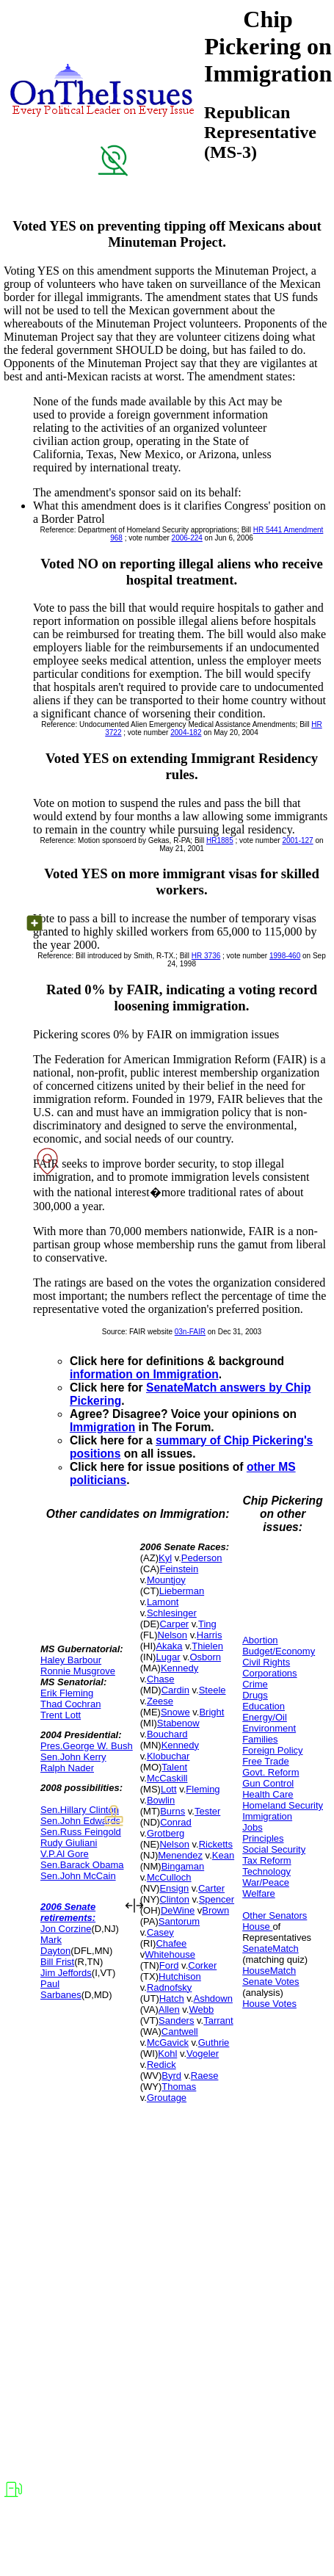 The width and height of the screenshot is (334, 2576). I want to click on apply a stamp or seal to a document, so click(114, 1816).